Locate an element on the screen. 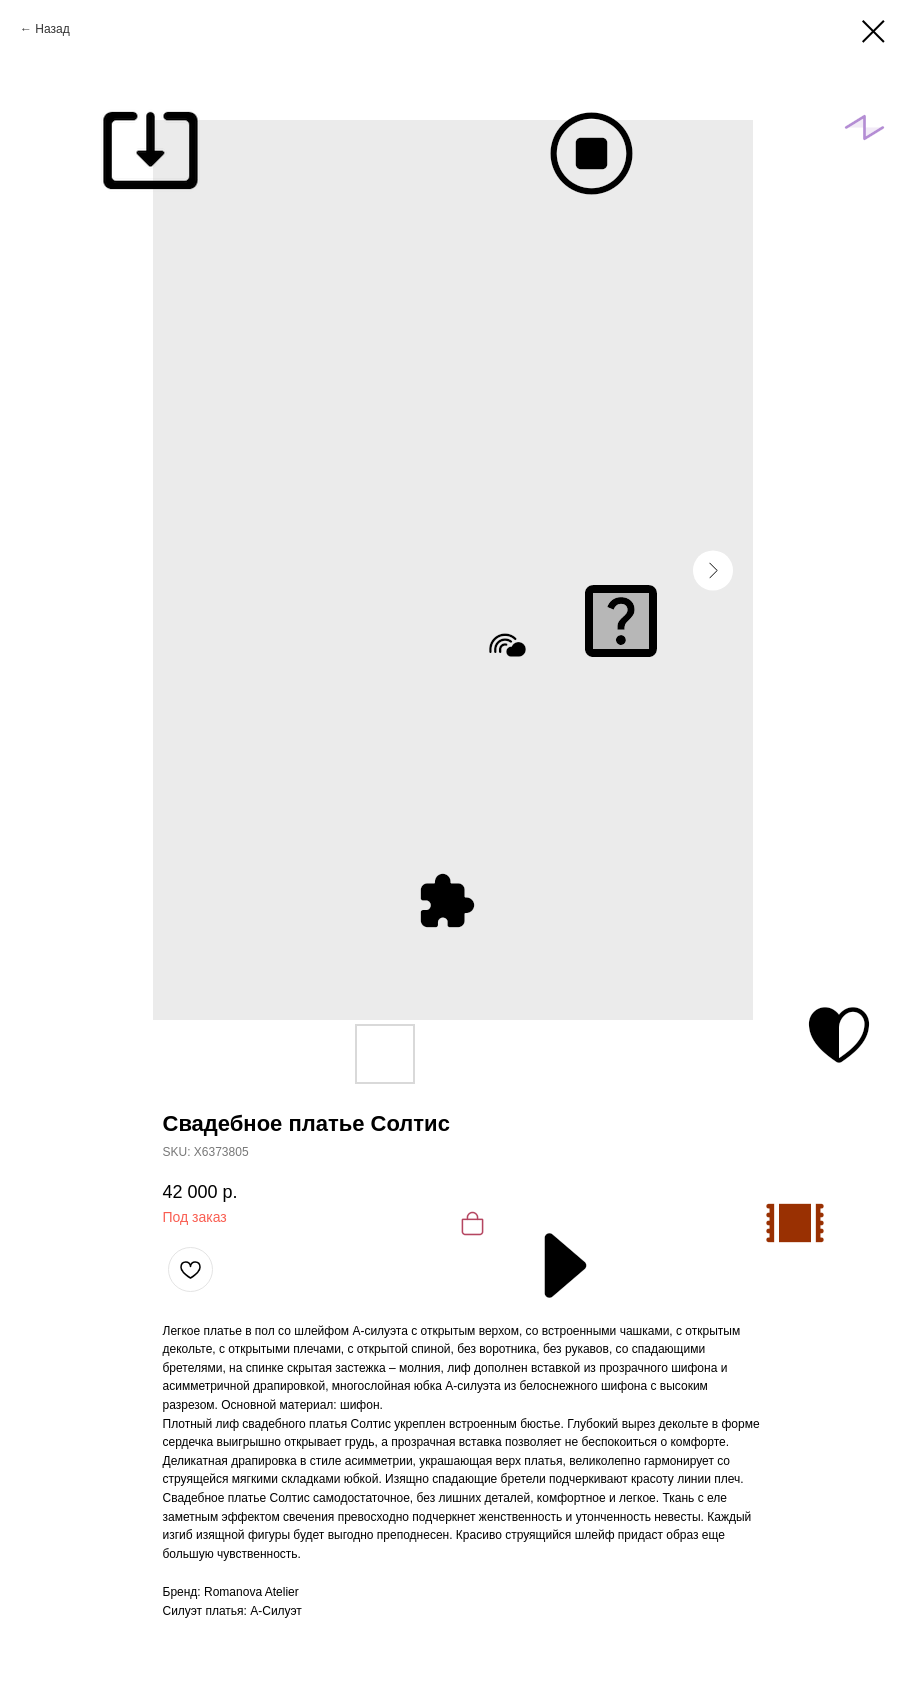 This screenshot has width=905, height=1695. play media or start playback is located at coordinates (565, 1265).